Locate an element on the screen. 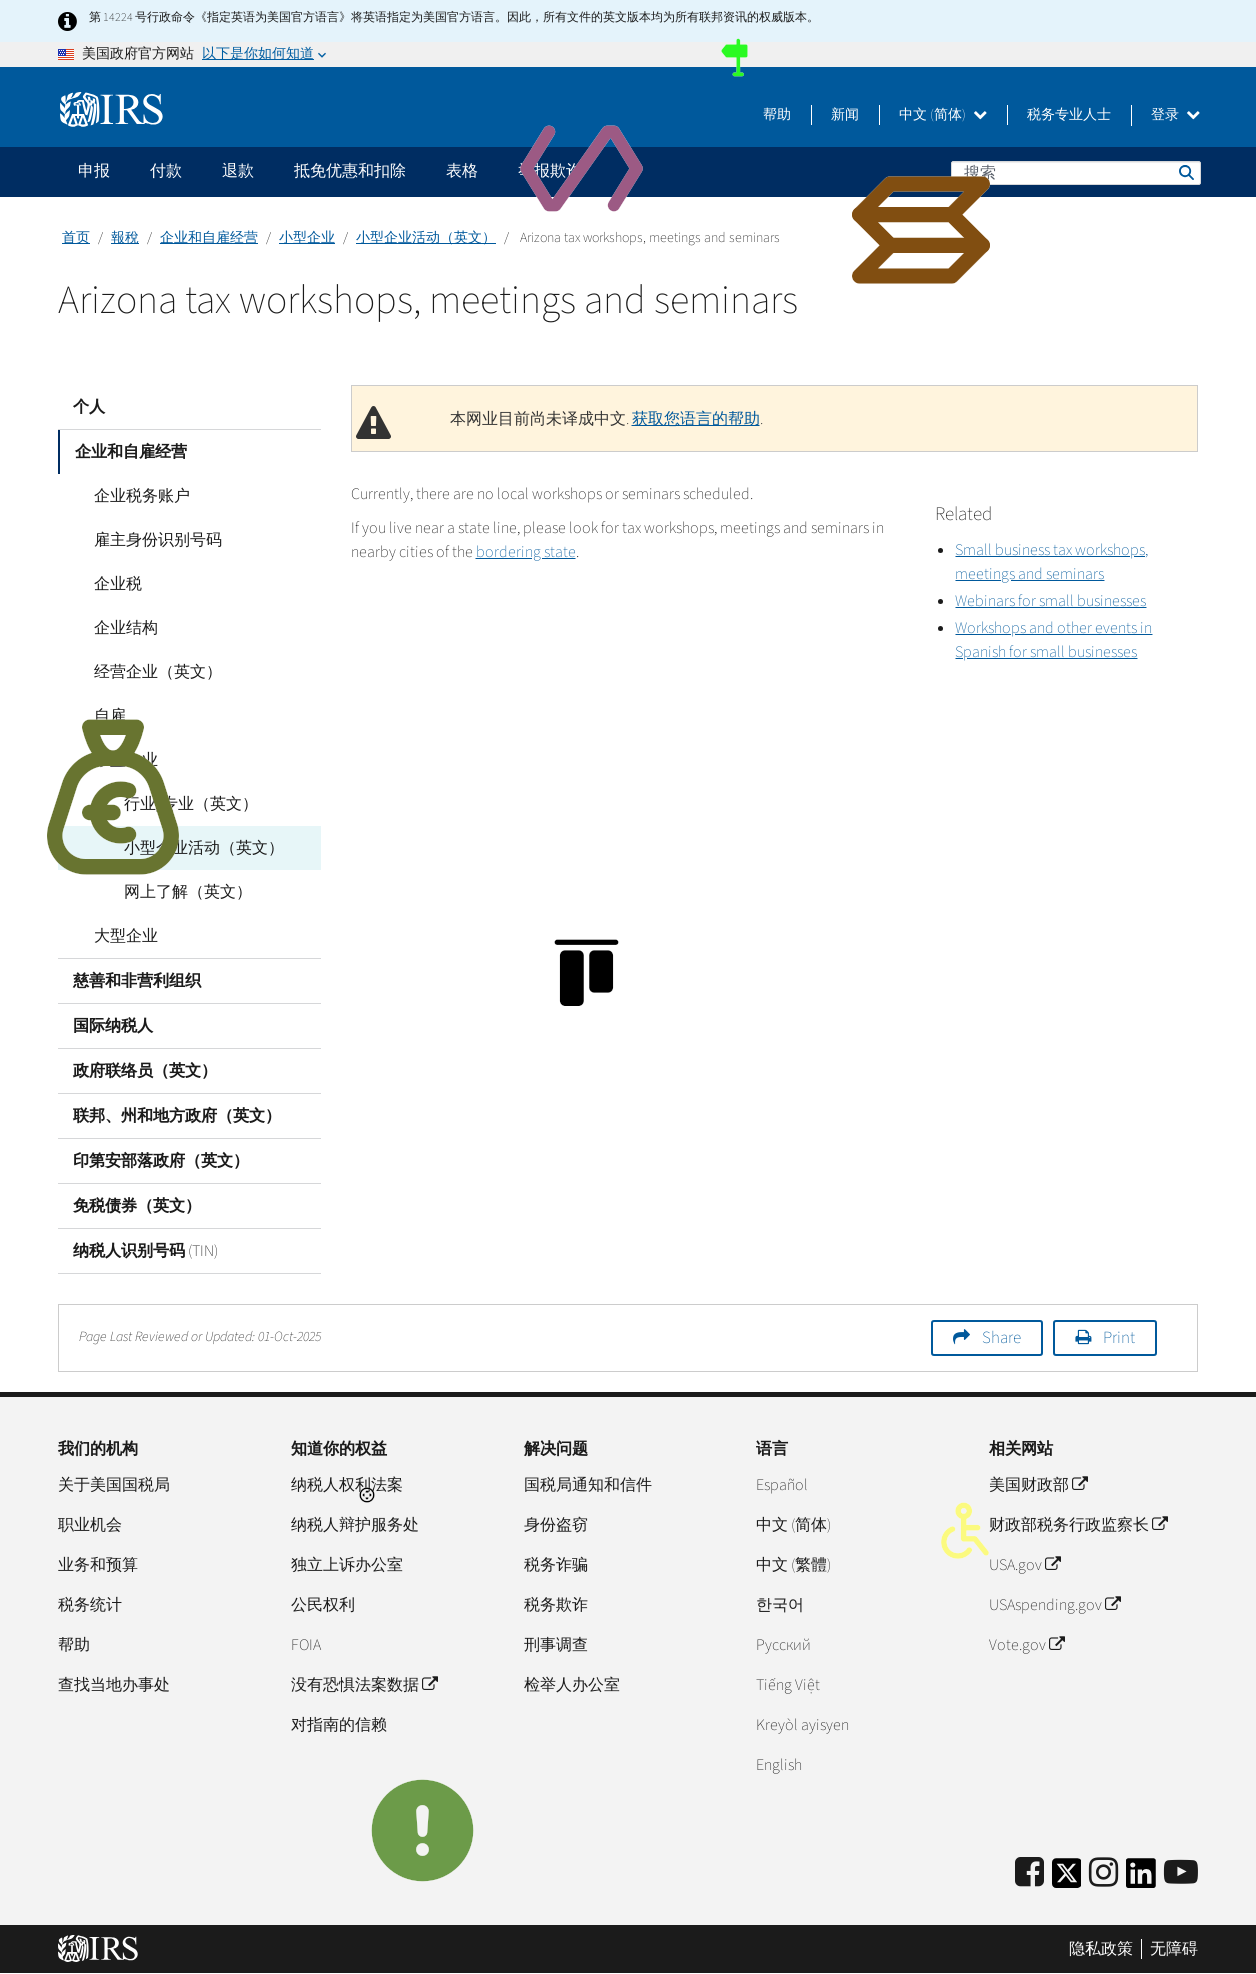 The width and height of the screenshot is (1256, 1974). navigate or pan in multiple directions is located at coordinates (367, 1495).